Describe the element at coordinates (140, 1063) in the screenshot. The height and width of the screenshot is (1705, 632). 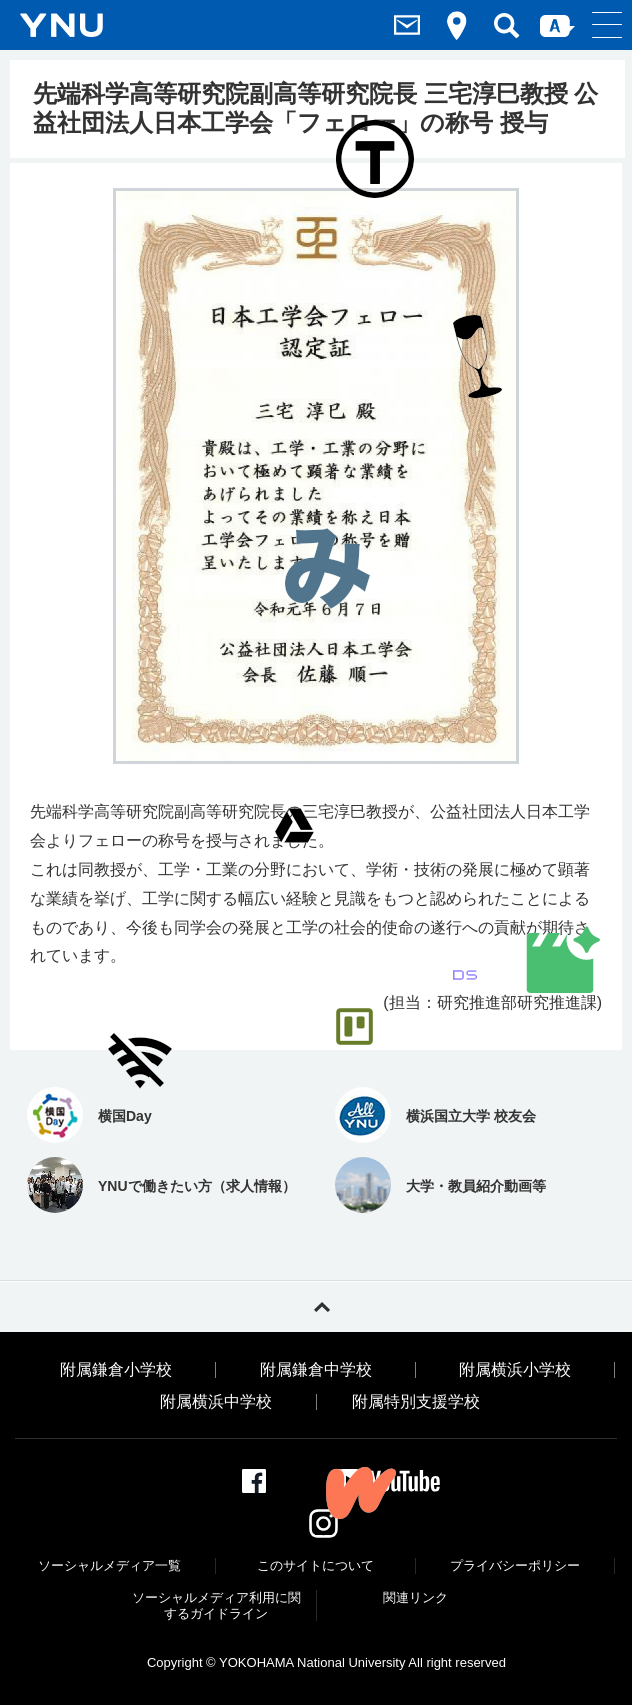
I see `indicates no wifi connection available` at that location.